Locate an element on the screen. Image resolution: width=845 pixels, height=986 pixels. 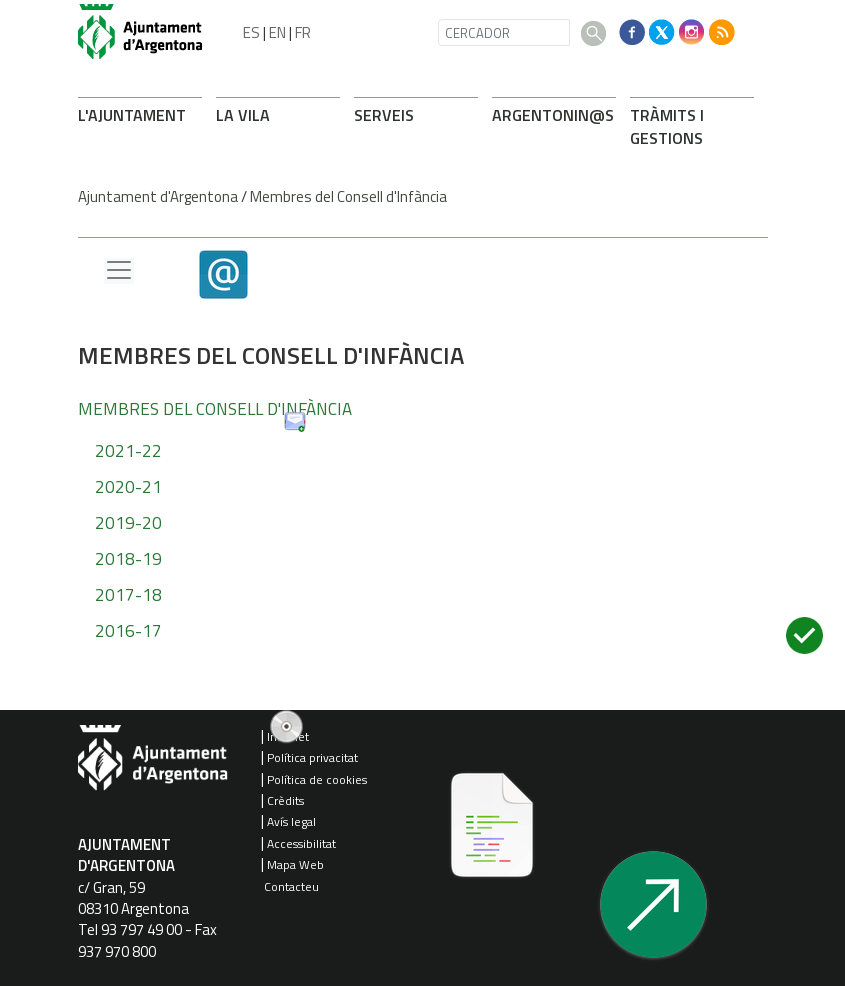
indicates a DVD-R disc drive or media is located at coordinates (286, 726).